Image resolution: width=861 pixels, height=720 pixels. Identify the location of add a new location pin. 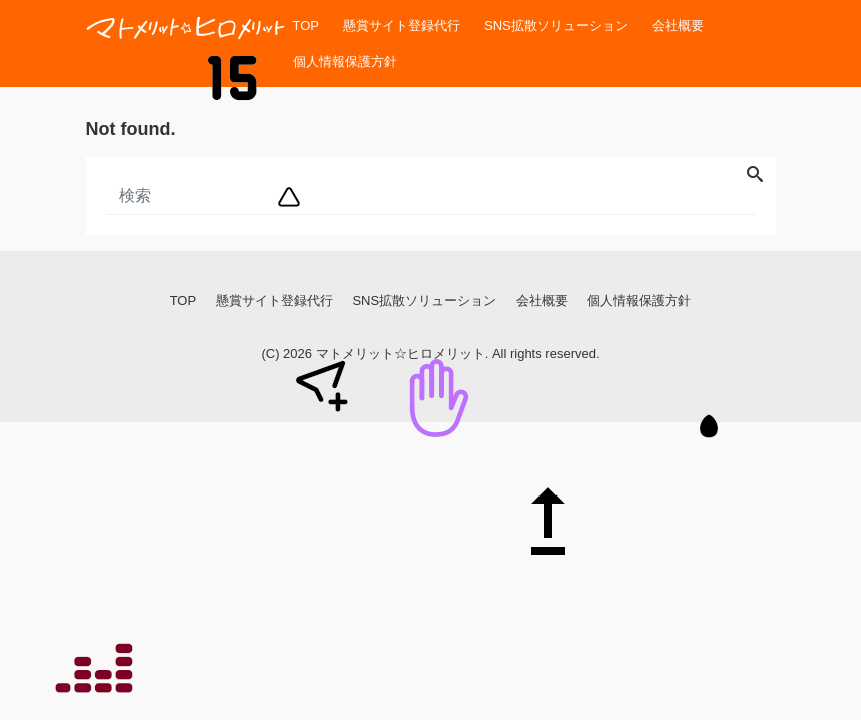
(321, 385).